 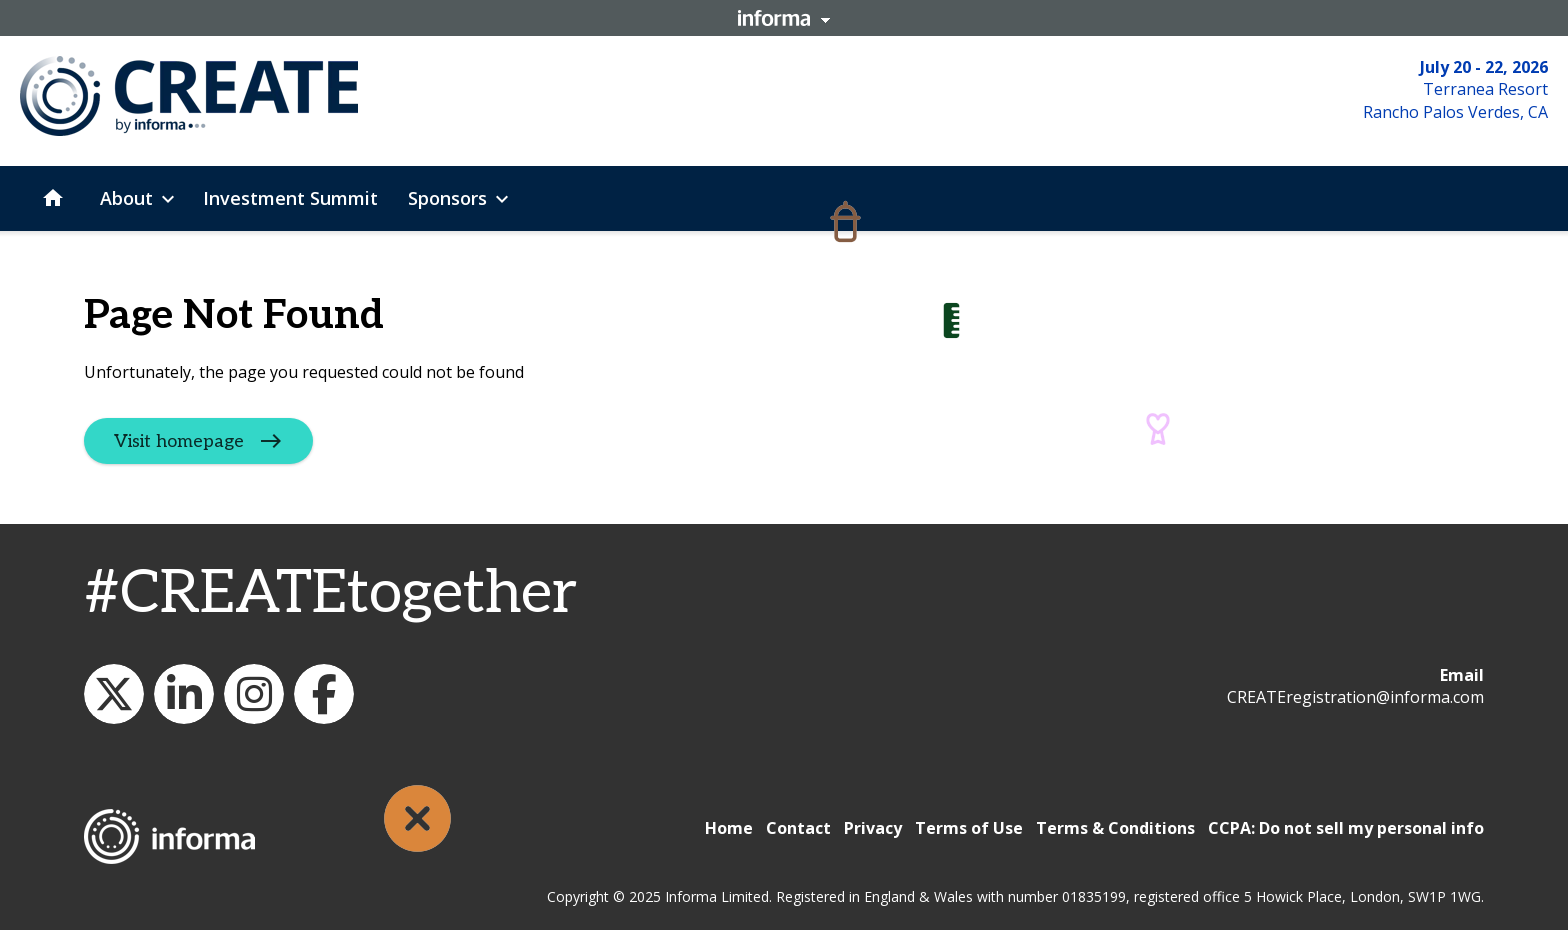 What do you see at coordinates (417, 818) in the screenshot?
I see `close or dismiss a dialog` at bounding box center [417, 818].